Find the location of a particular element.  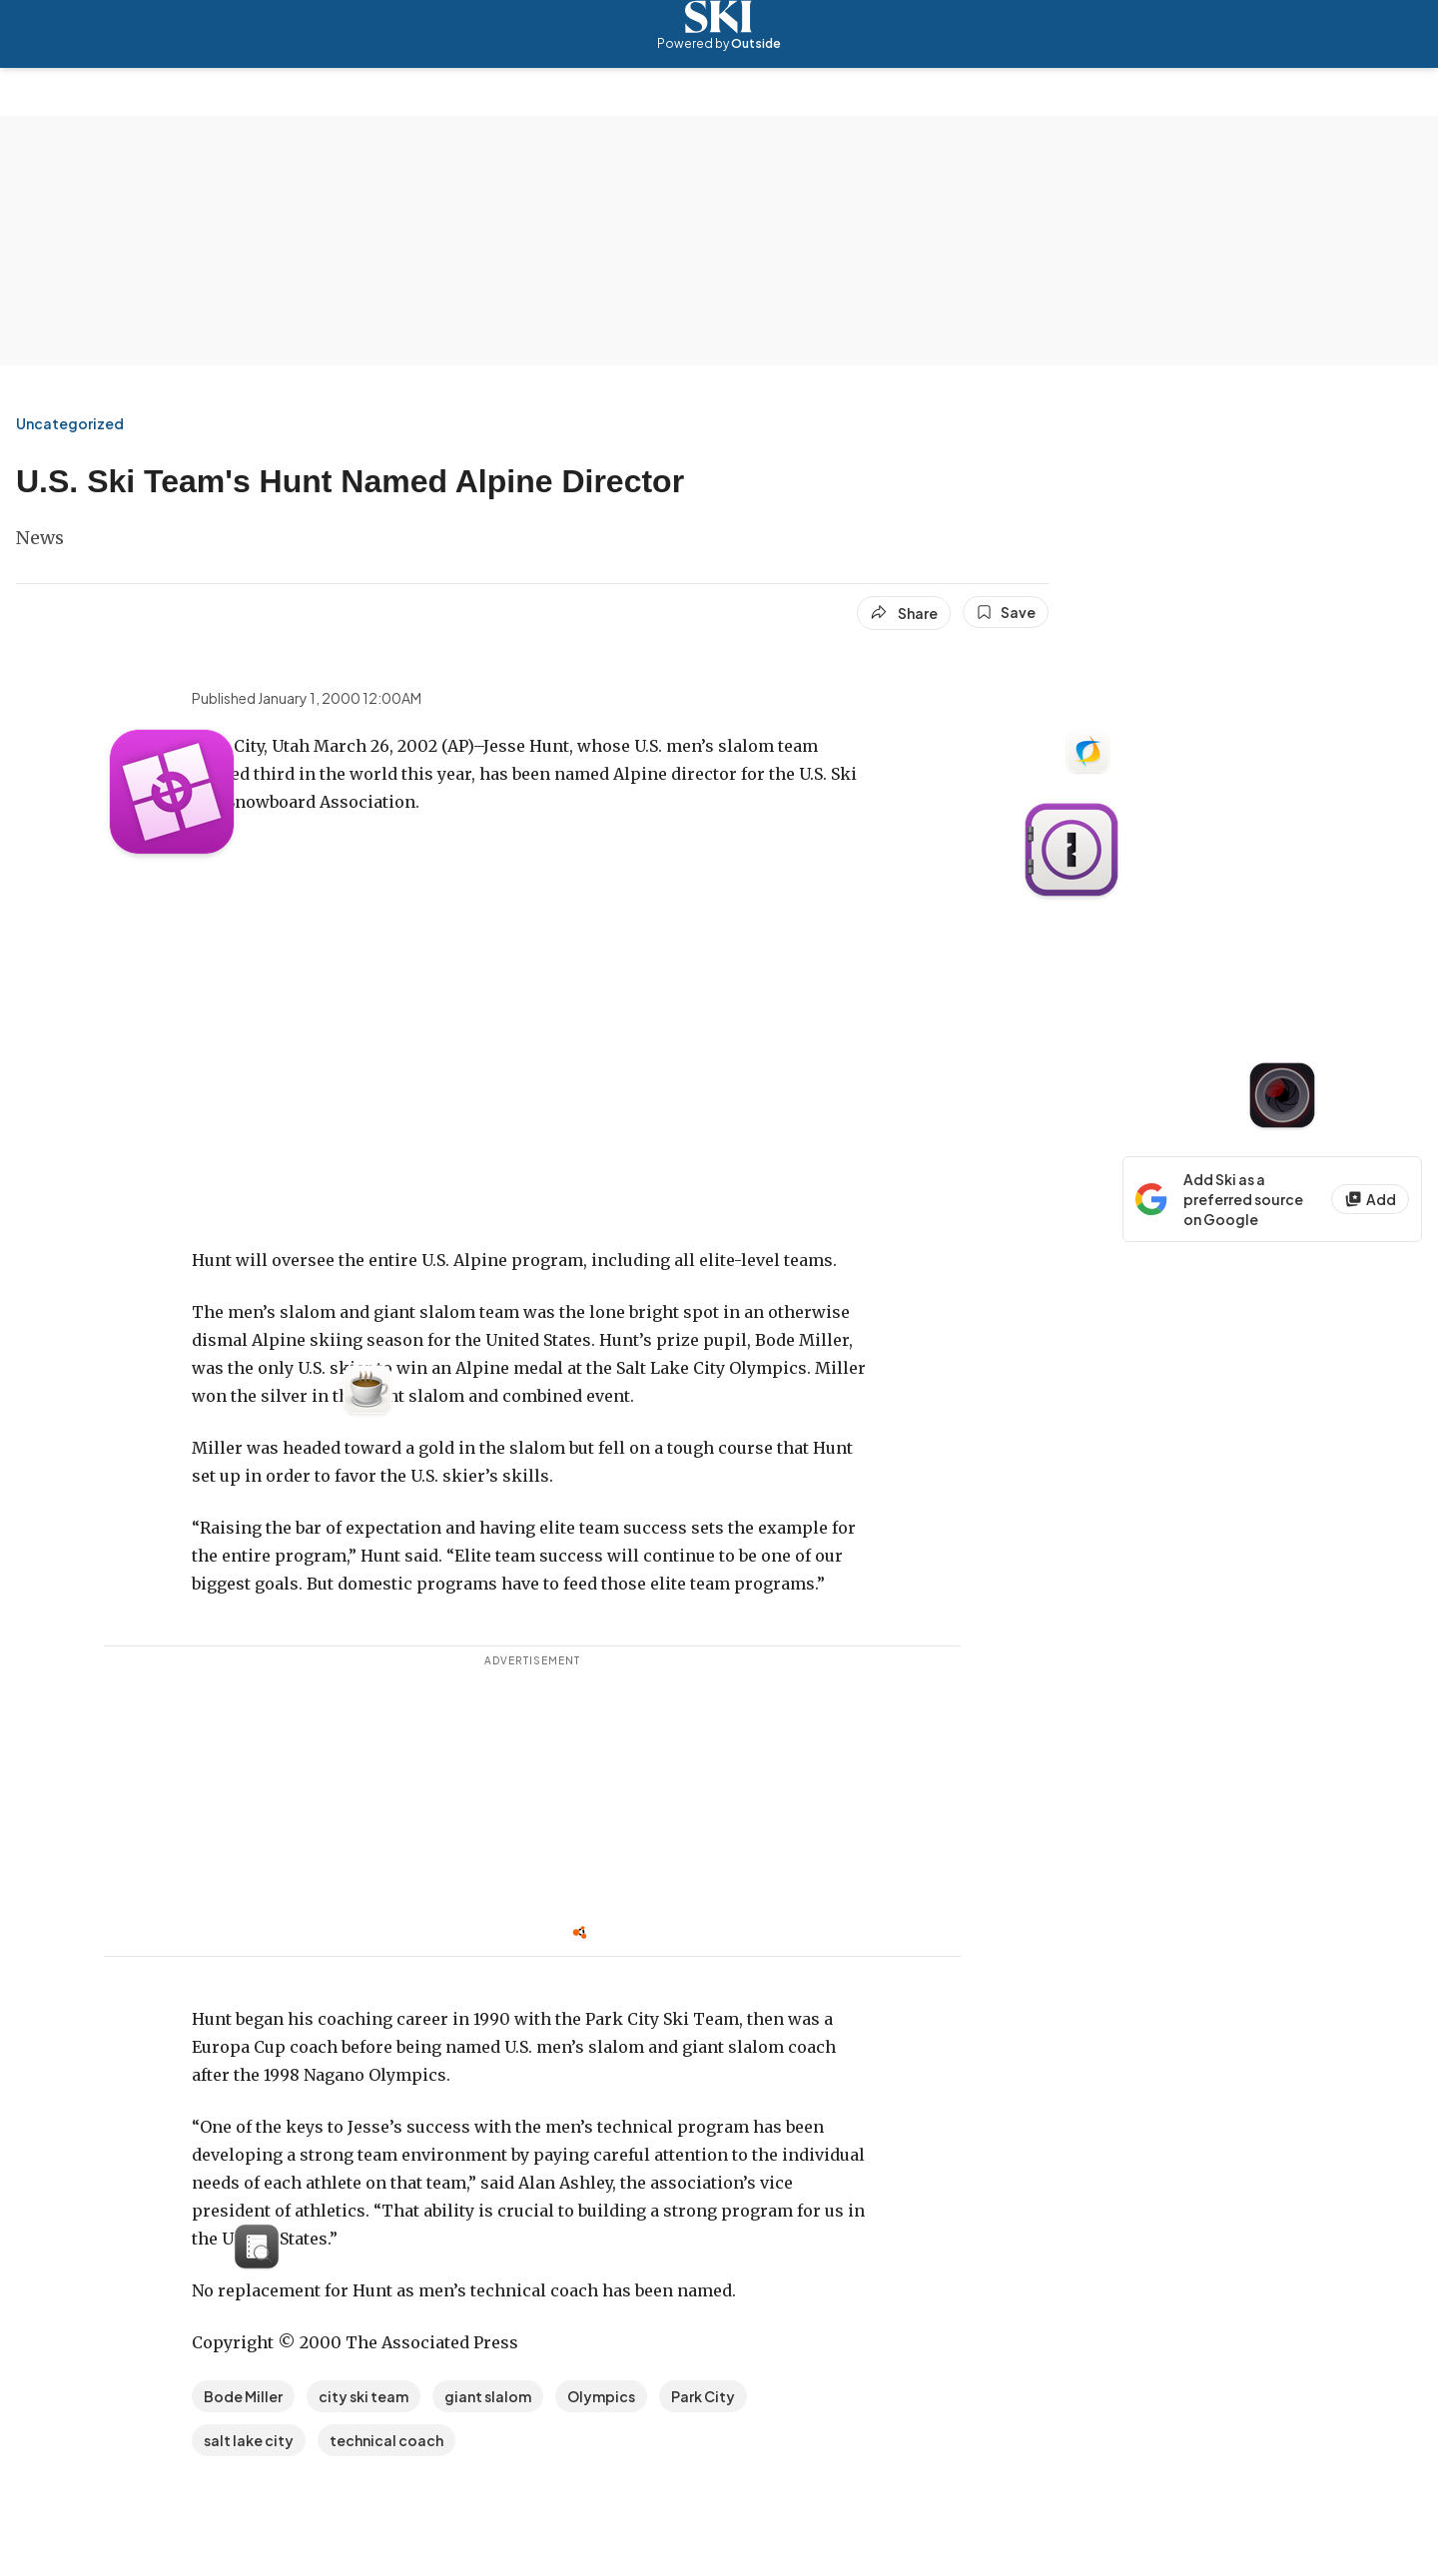

view system logs and activity history is located at coordinates (257, 2247).